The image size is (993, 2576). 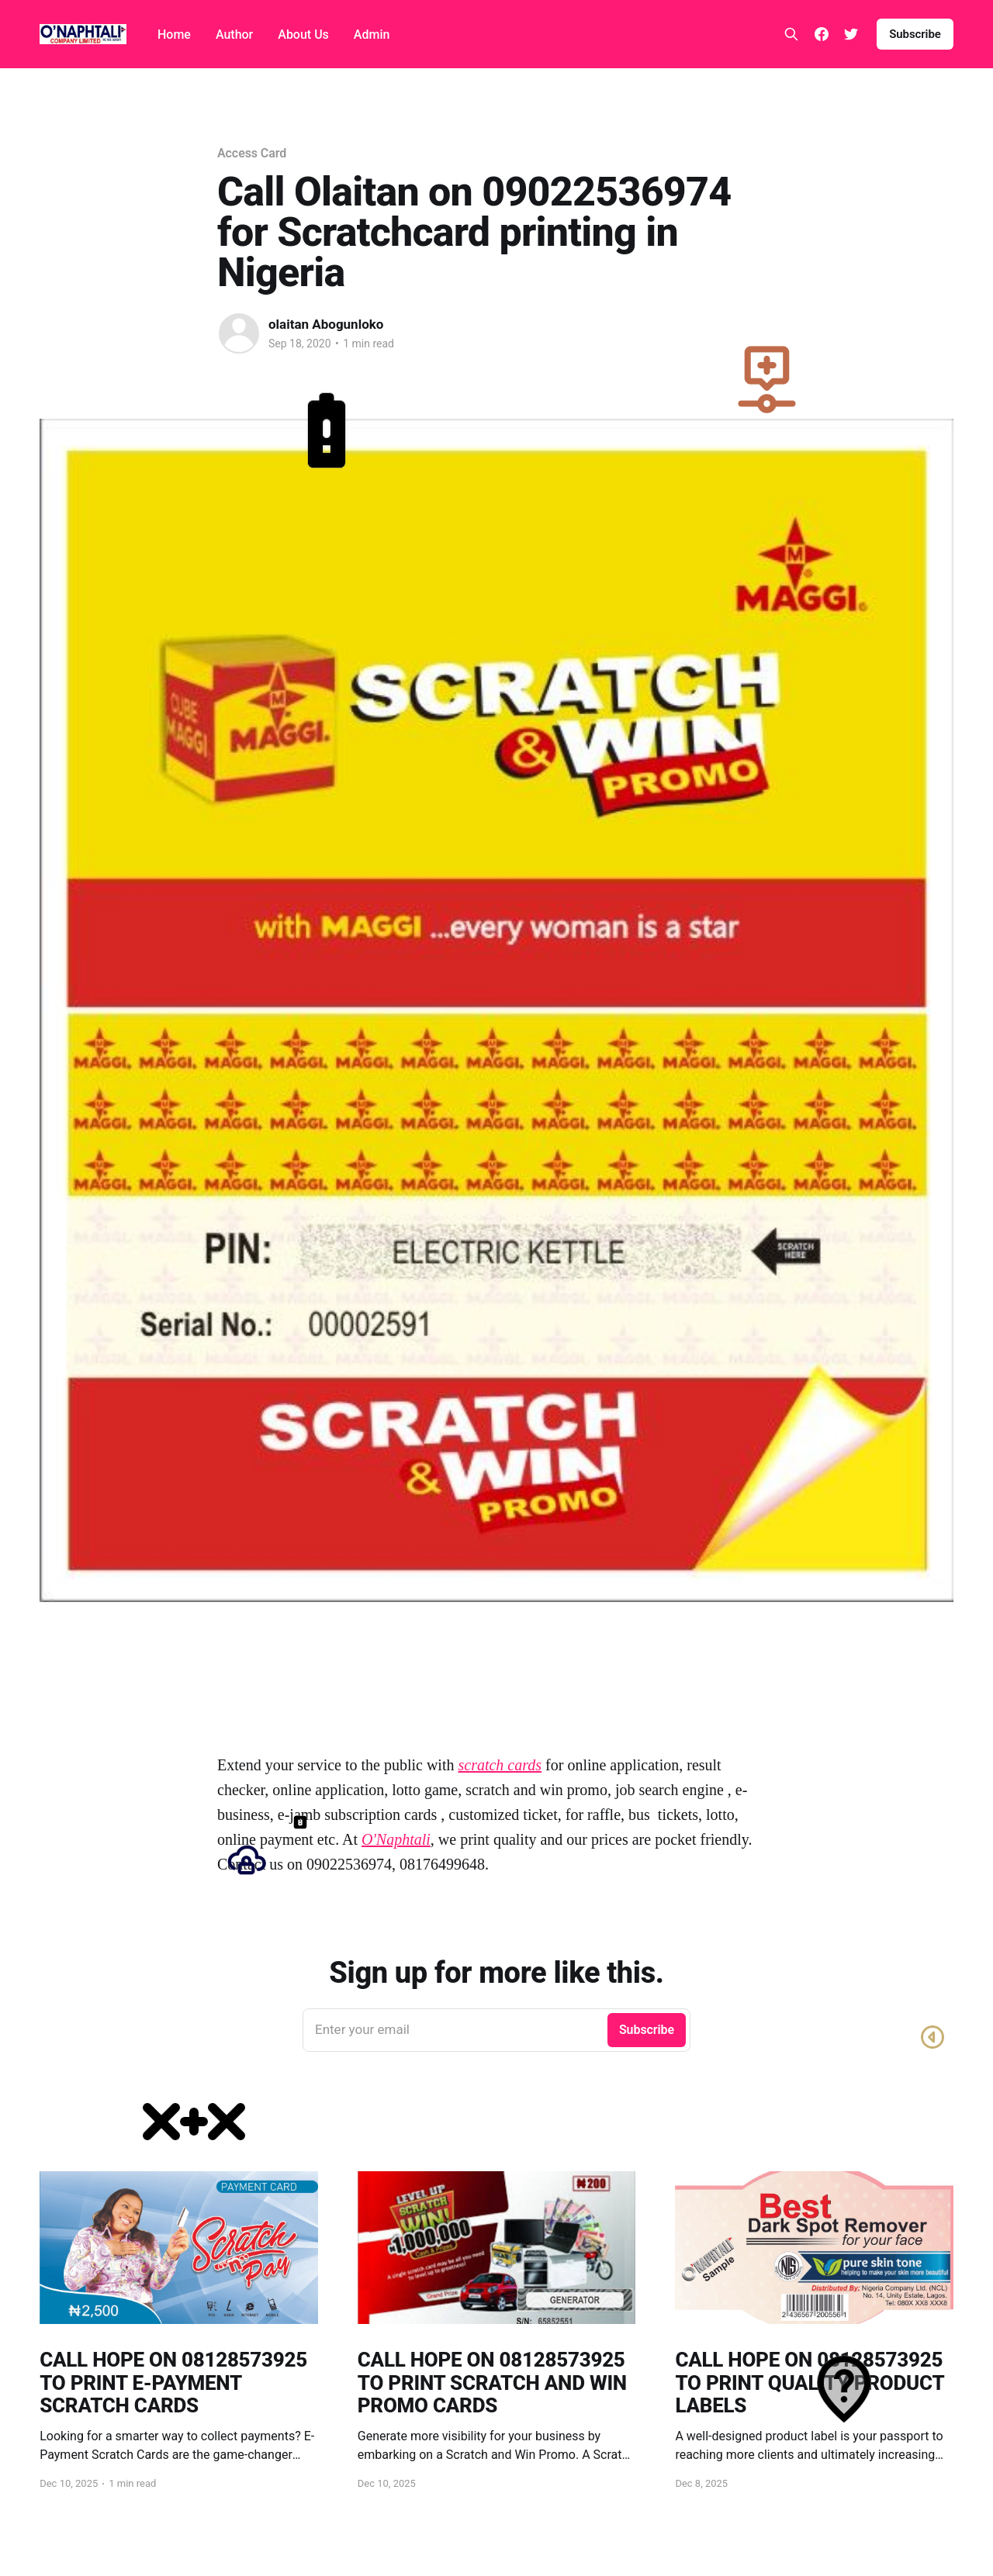 I want to click on go back to the previous screen, so click(x=932, y=2037).